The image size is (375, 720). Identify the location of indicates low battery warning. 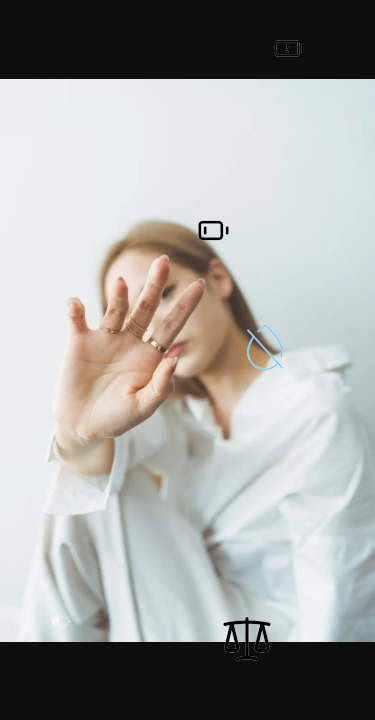
(288, 48).